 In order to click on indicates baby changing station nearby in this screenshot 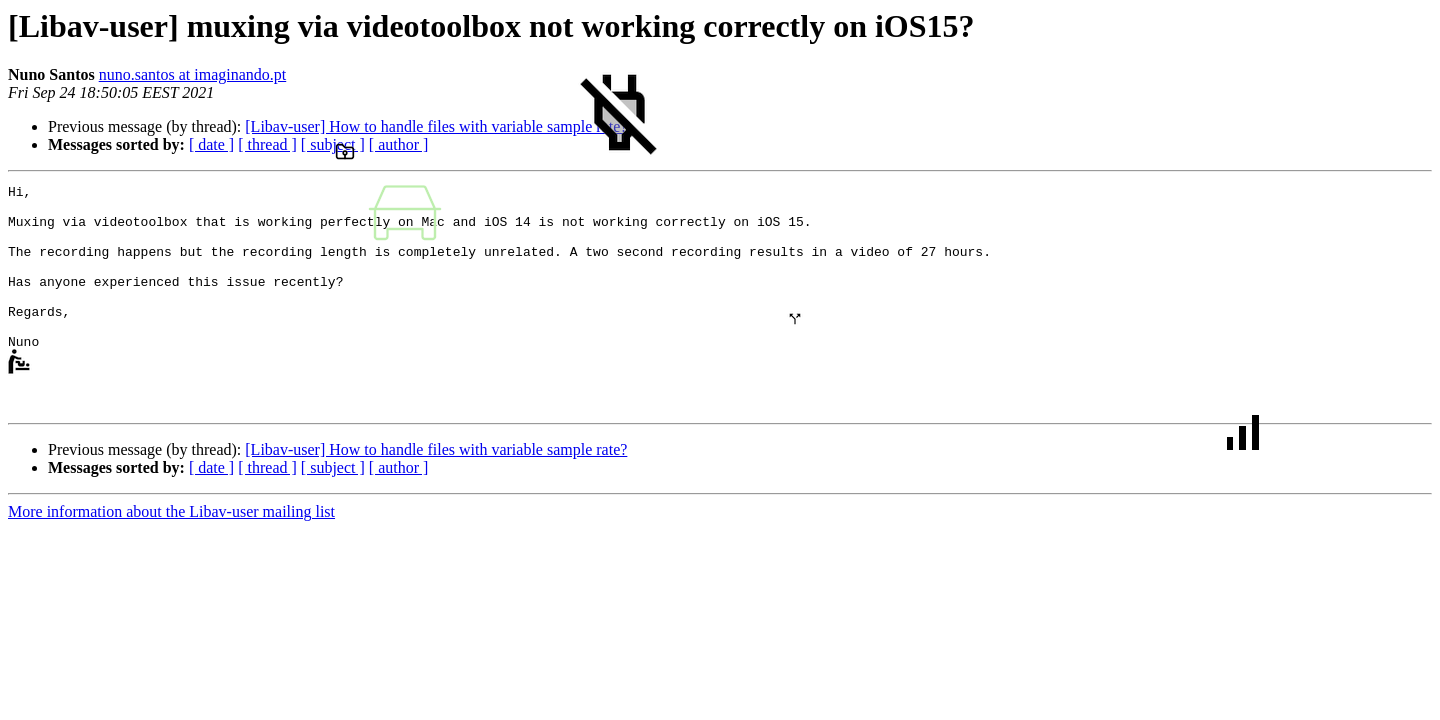, I will do `click(19, 362)`.